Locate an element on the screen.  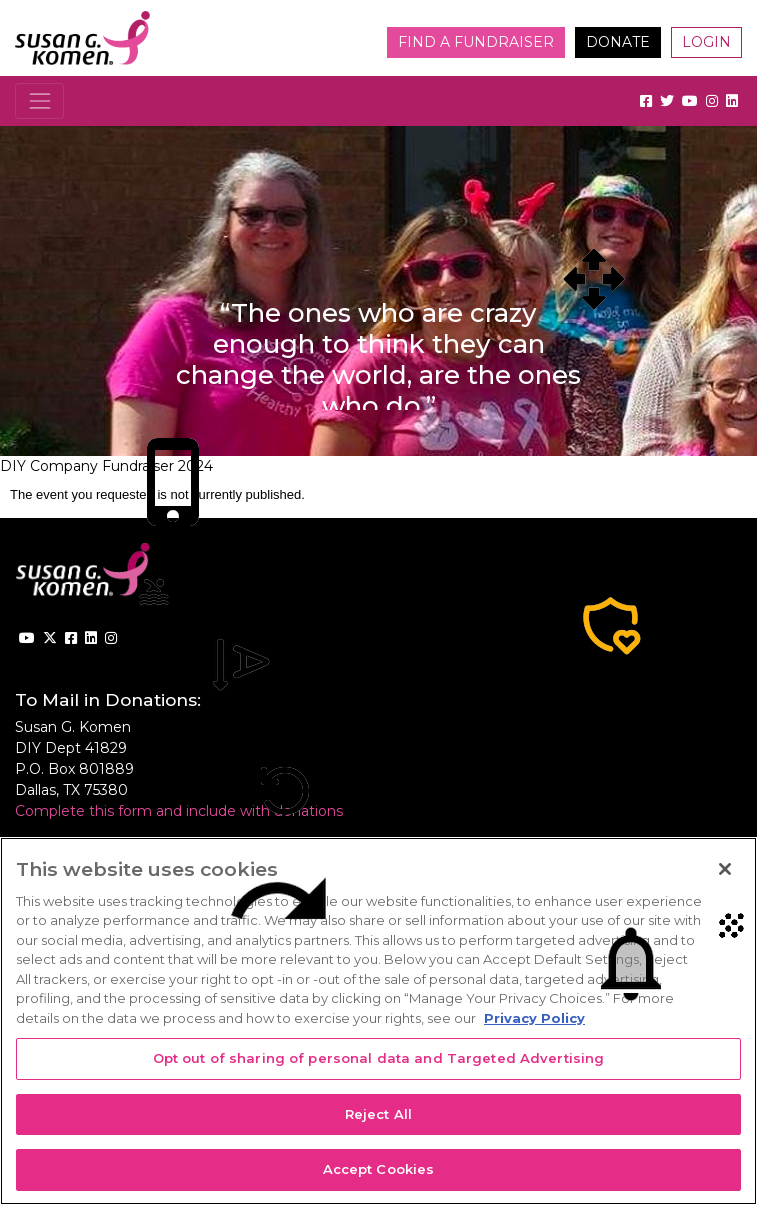
rotate text direction downward is located at coordinates (240, 665).